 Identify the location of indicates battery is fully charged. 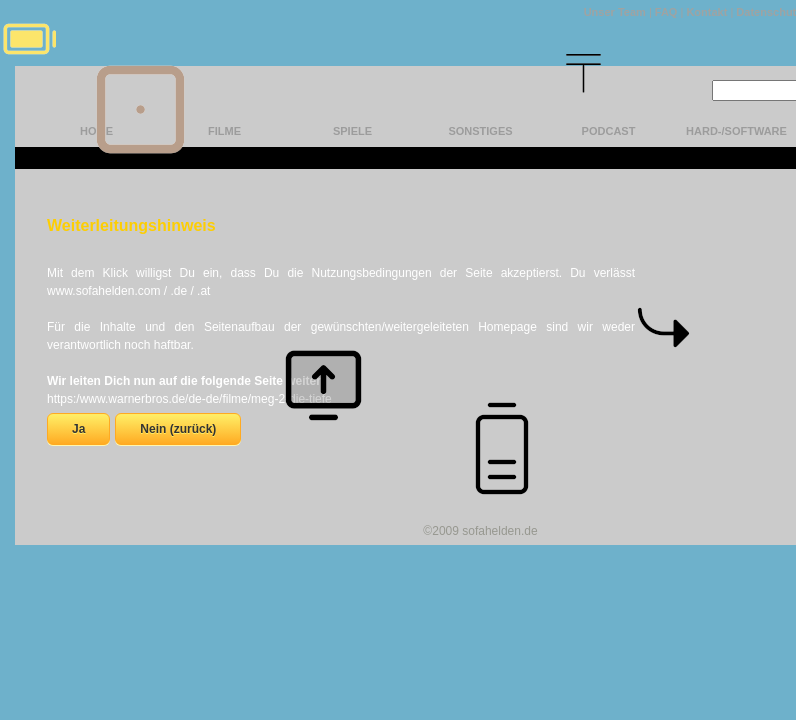
(29, 39).